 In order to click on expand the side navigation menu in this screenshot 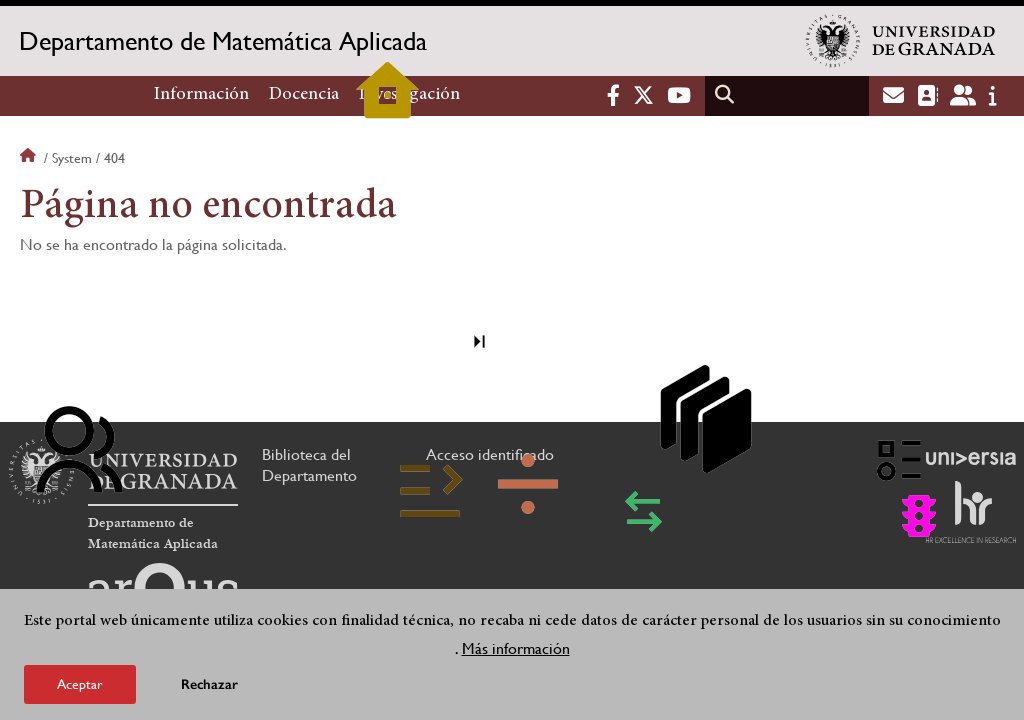, I will do `click(430, 491)`.